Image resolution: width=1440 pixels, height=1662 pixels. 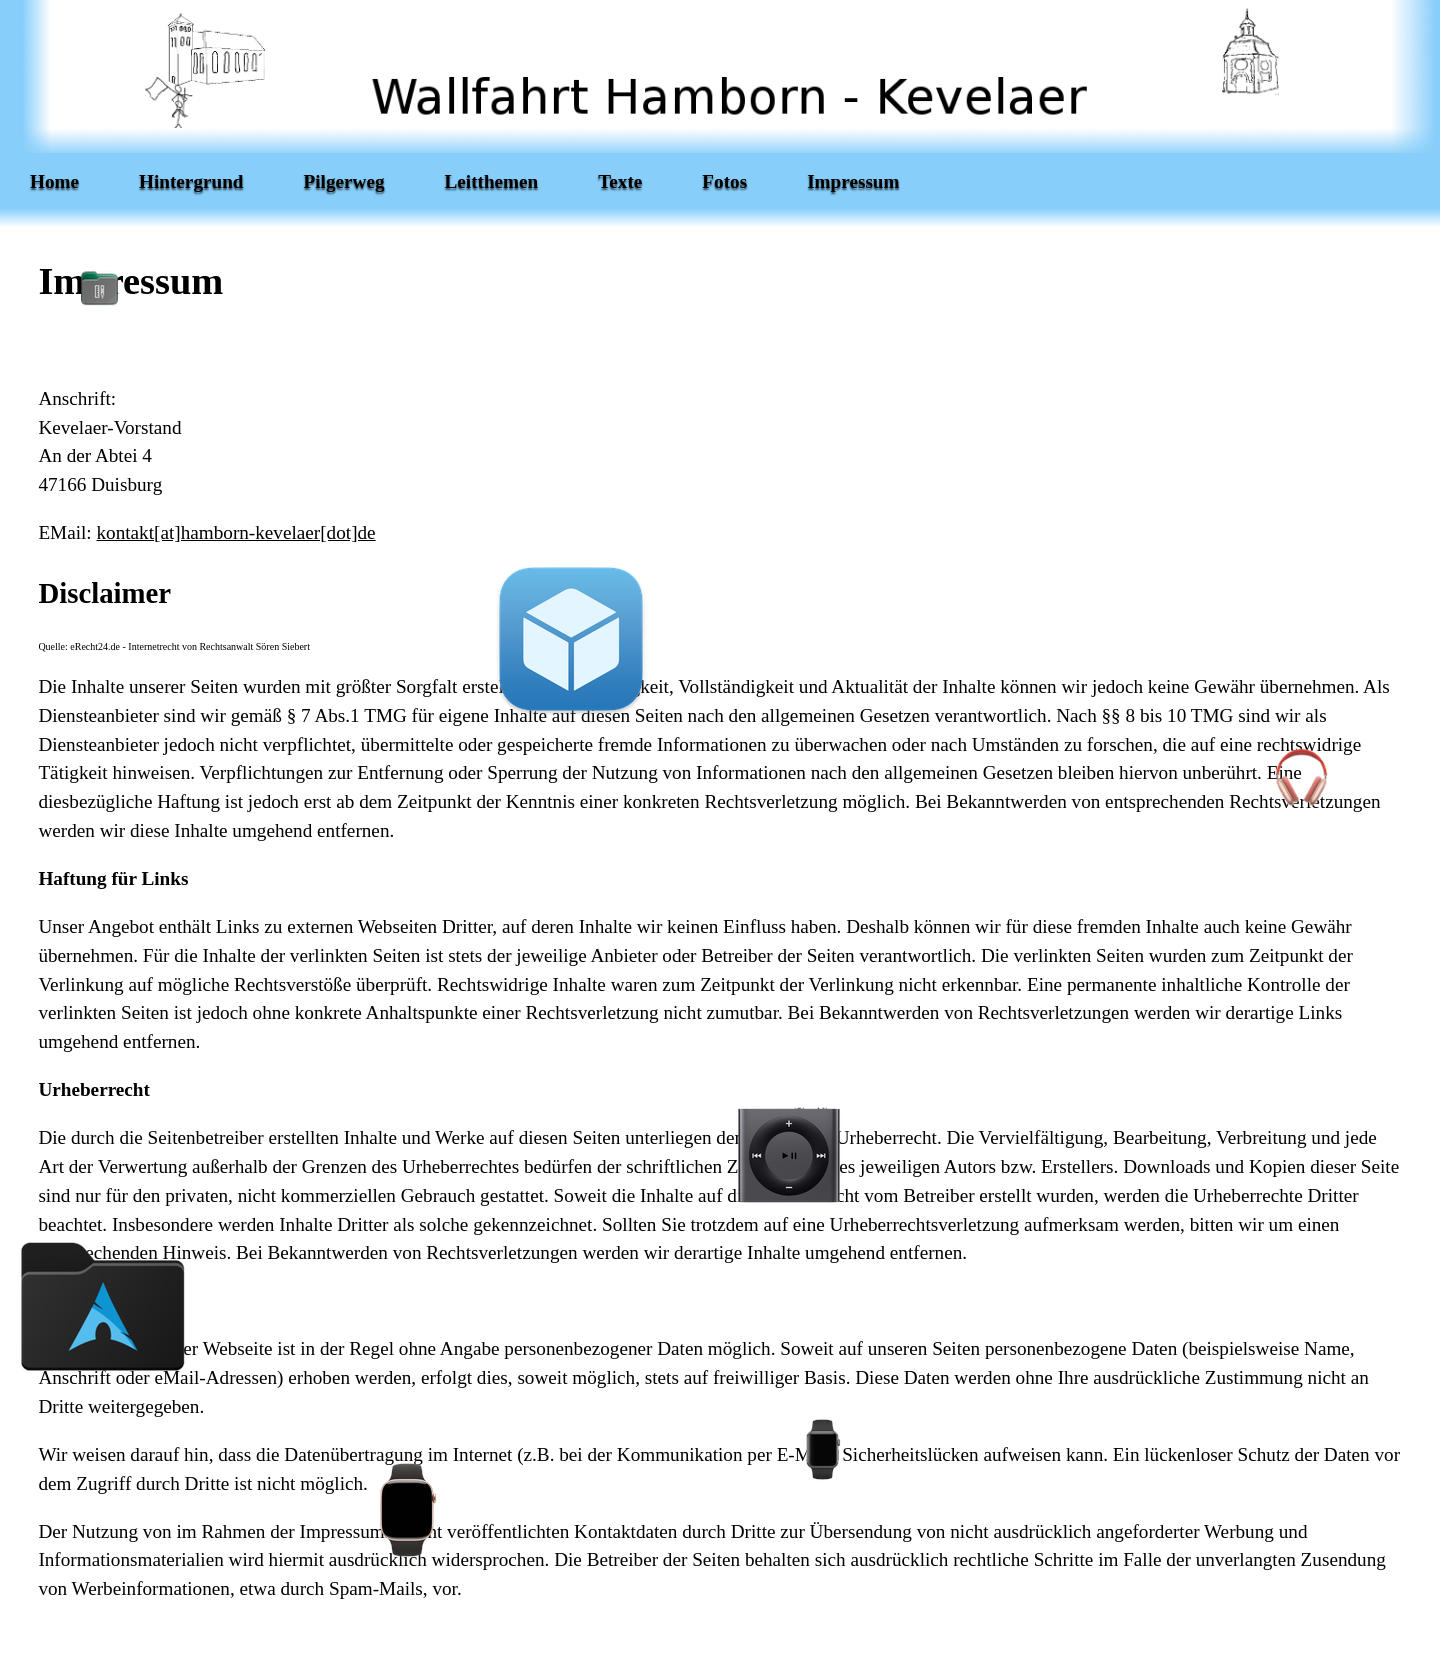 What do you see at coordinates (102, 1311) in the screenshot?
I see `folder containing arch linux files or configurations` at bounding box center [102, 1311].